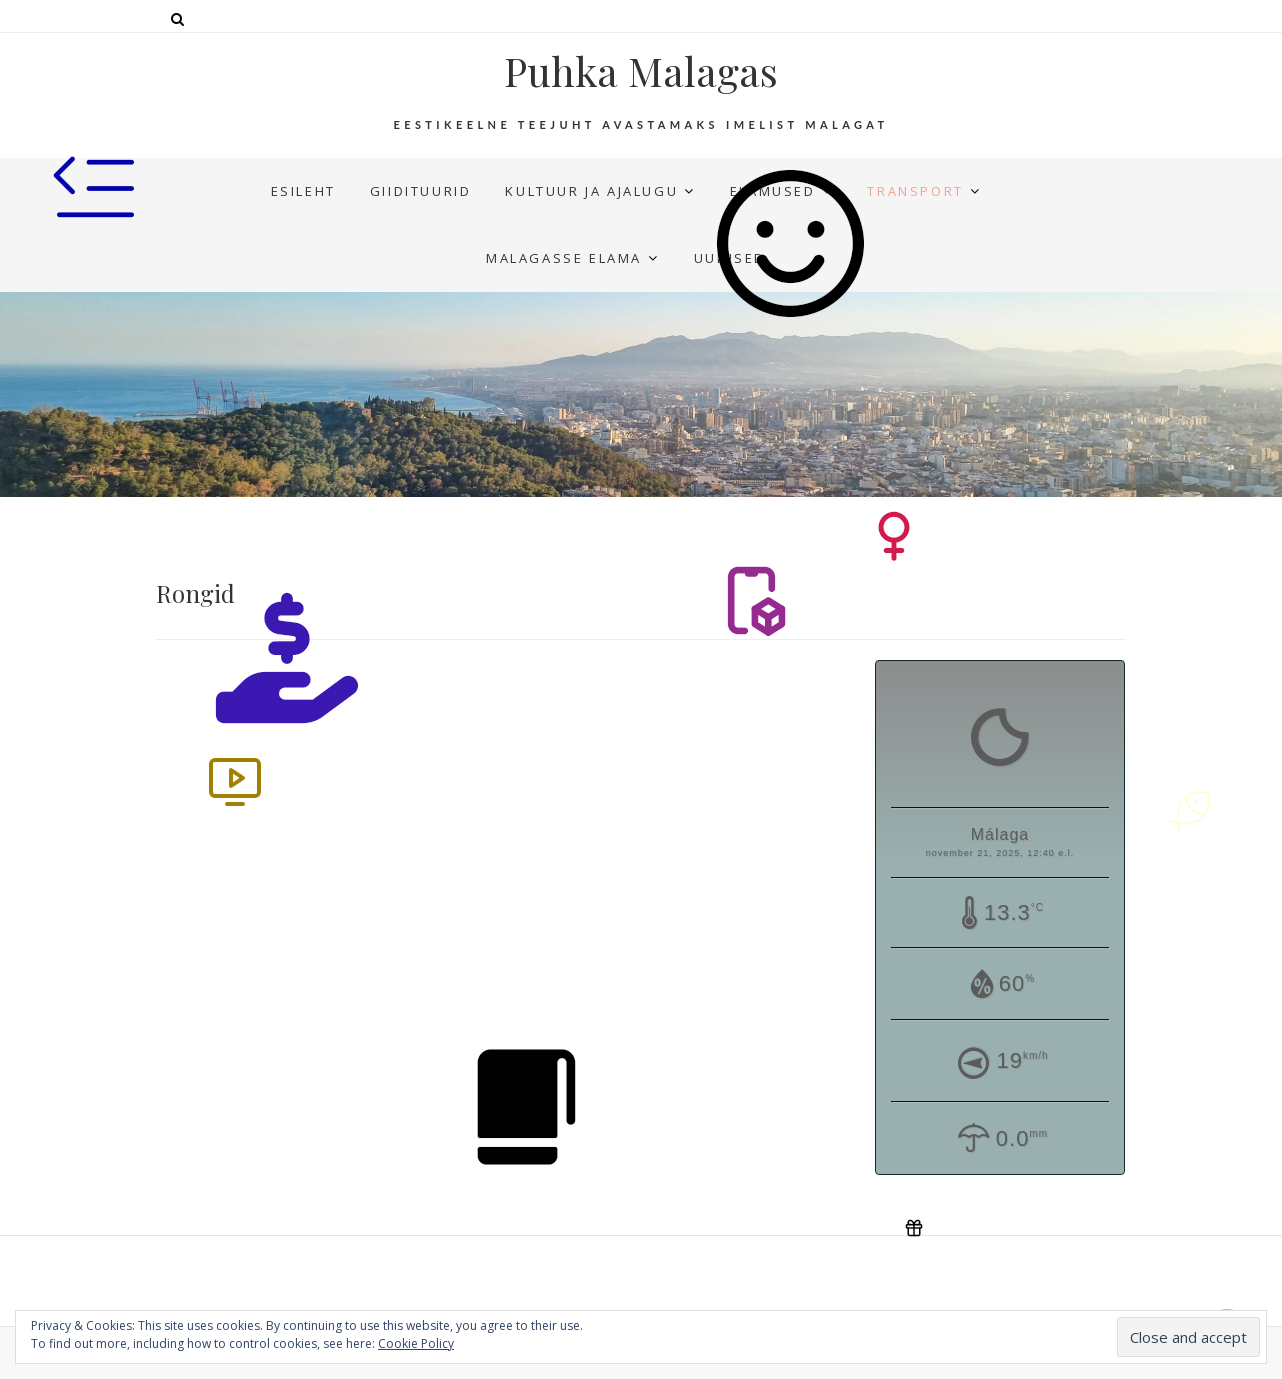 The image size is (1282, 1379). Describe the element at coordinates (751, 600) in the screenshot. I see `open augmented reality mode` at that location.